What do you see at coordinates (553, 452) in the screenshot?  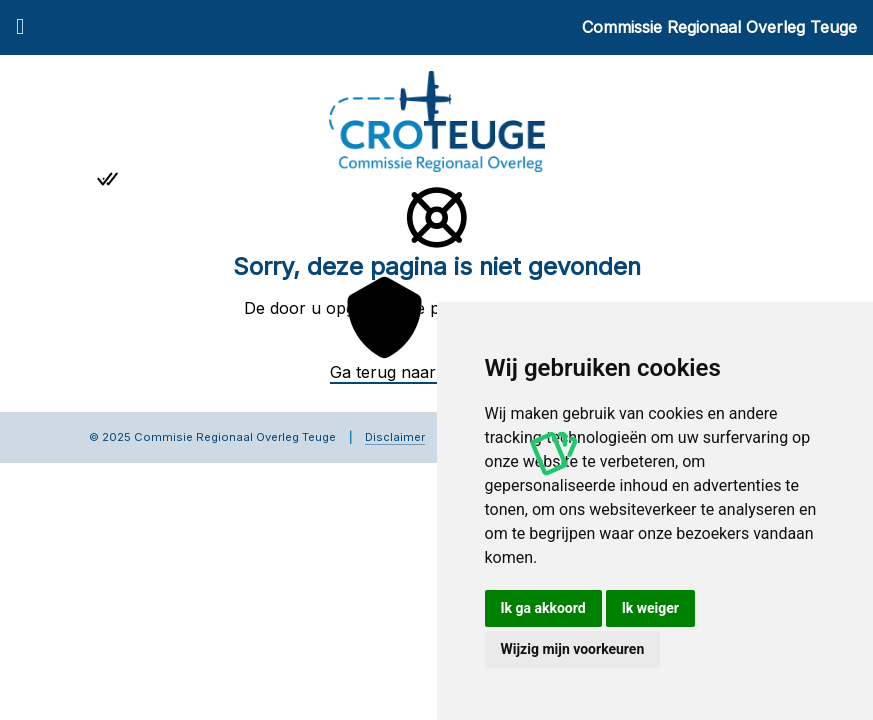 I see `view your saved cards or card collection` at bounding box center [553, 452].